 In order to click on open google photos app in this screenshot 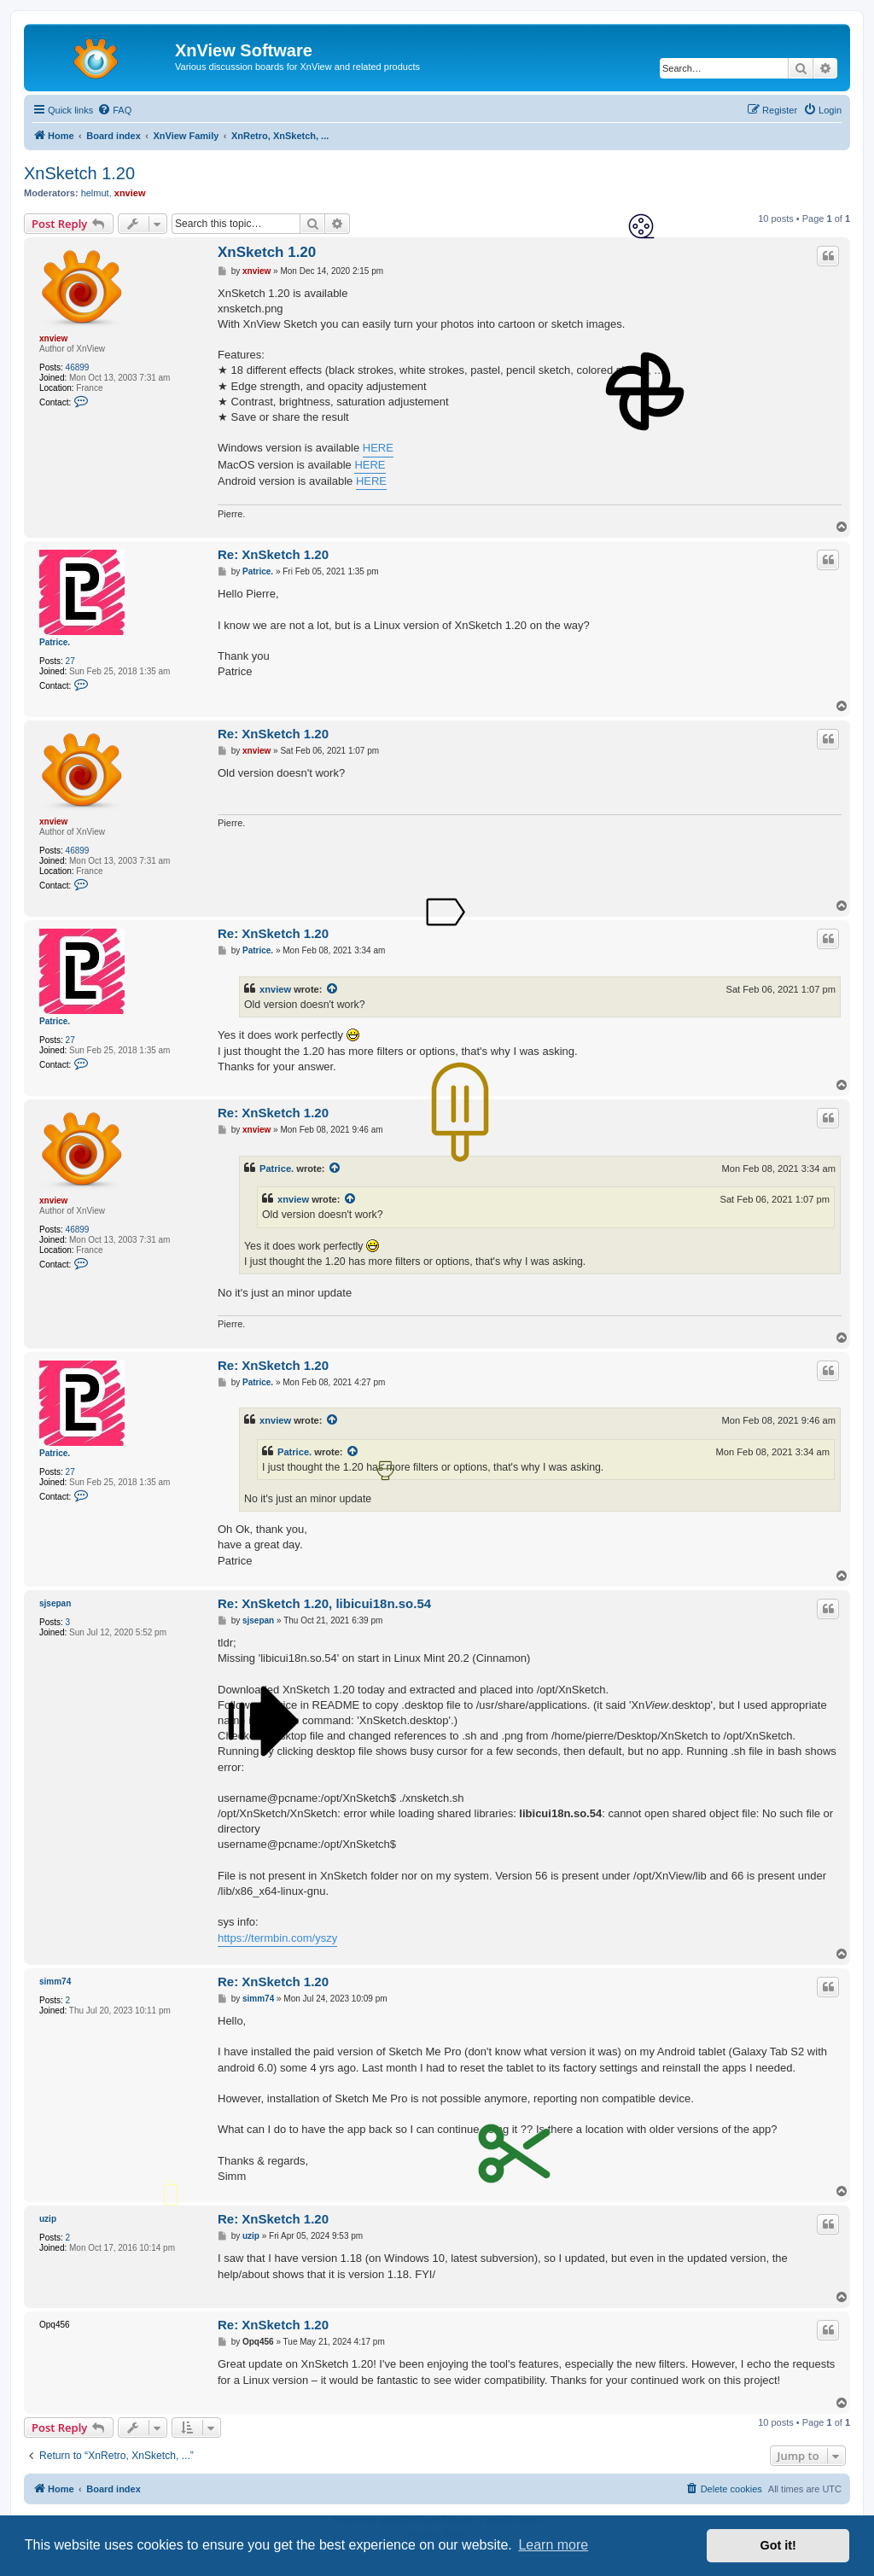, I will do `click(644, 391)`.